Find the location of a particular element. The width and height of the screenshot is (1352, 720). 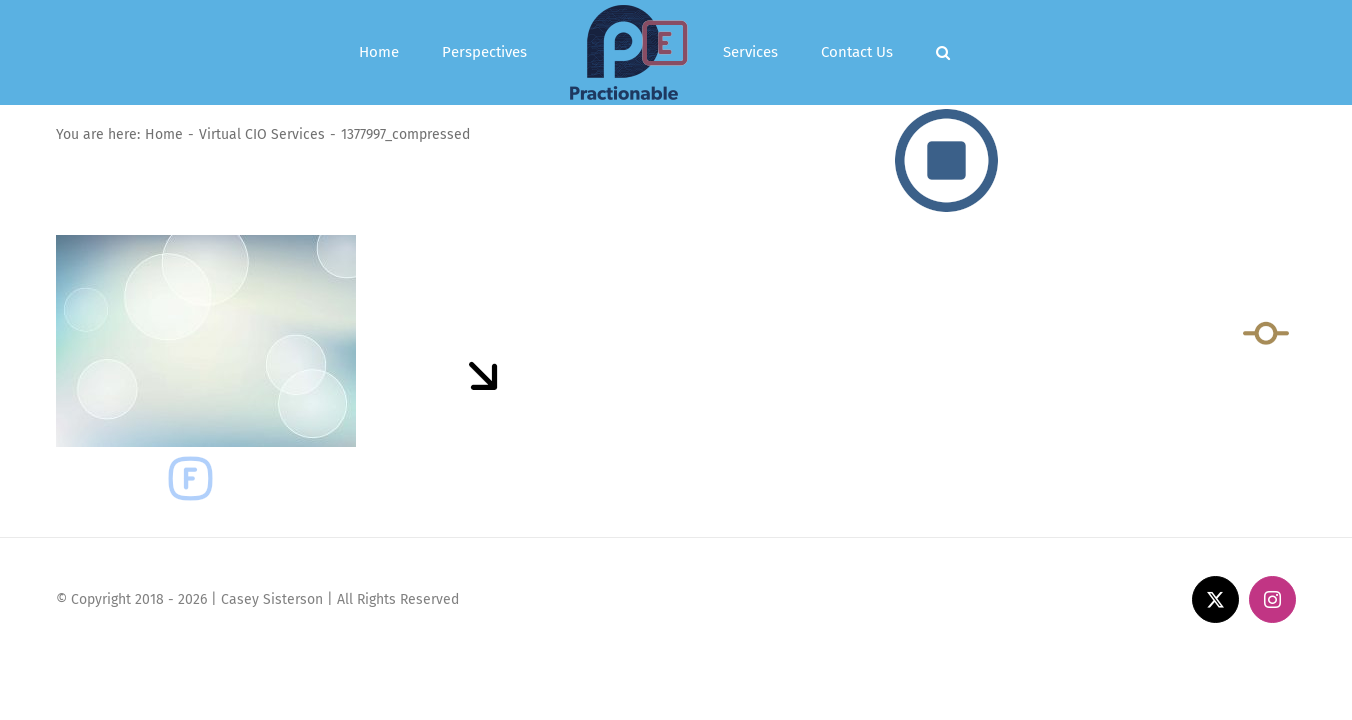

navigate to the next item diagonally is located at coordinates (483, 376).